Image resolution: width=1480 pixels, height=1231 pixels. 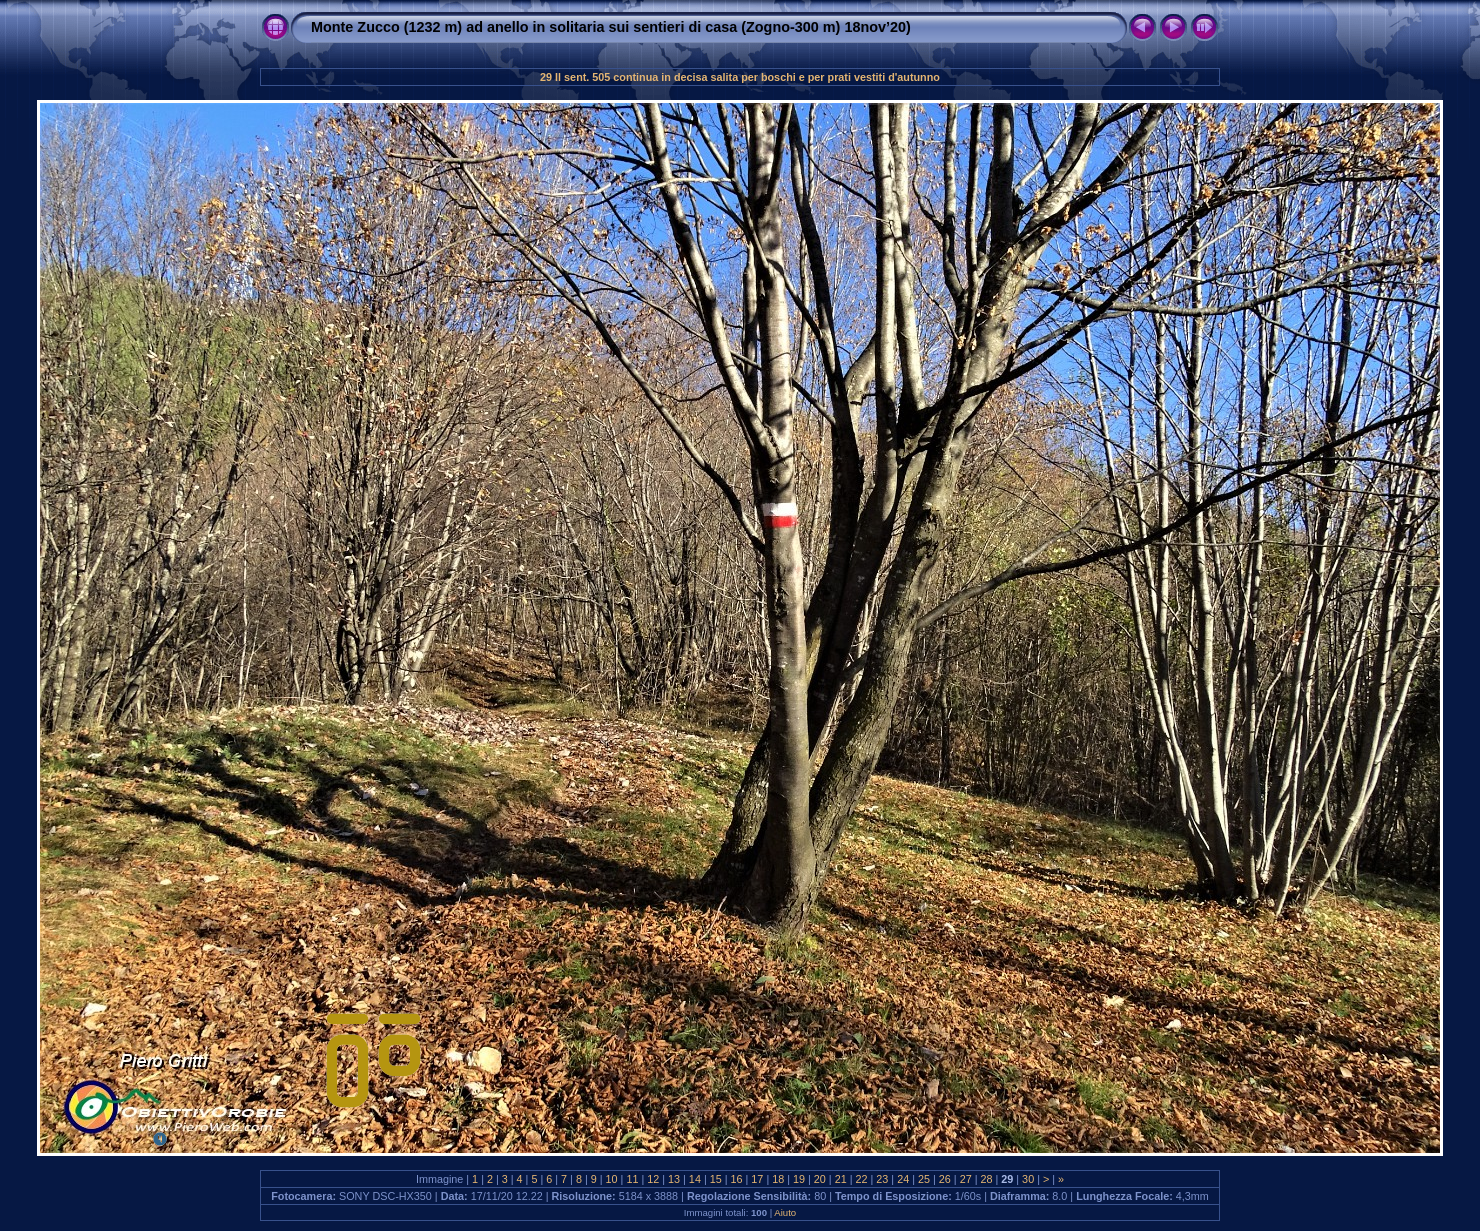 What do you see at coordinates (160, 1139) in the screenshot?
I see `indicates step 4 in a multi-step process` at bounding box center [160, 1139].